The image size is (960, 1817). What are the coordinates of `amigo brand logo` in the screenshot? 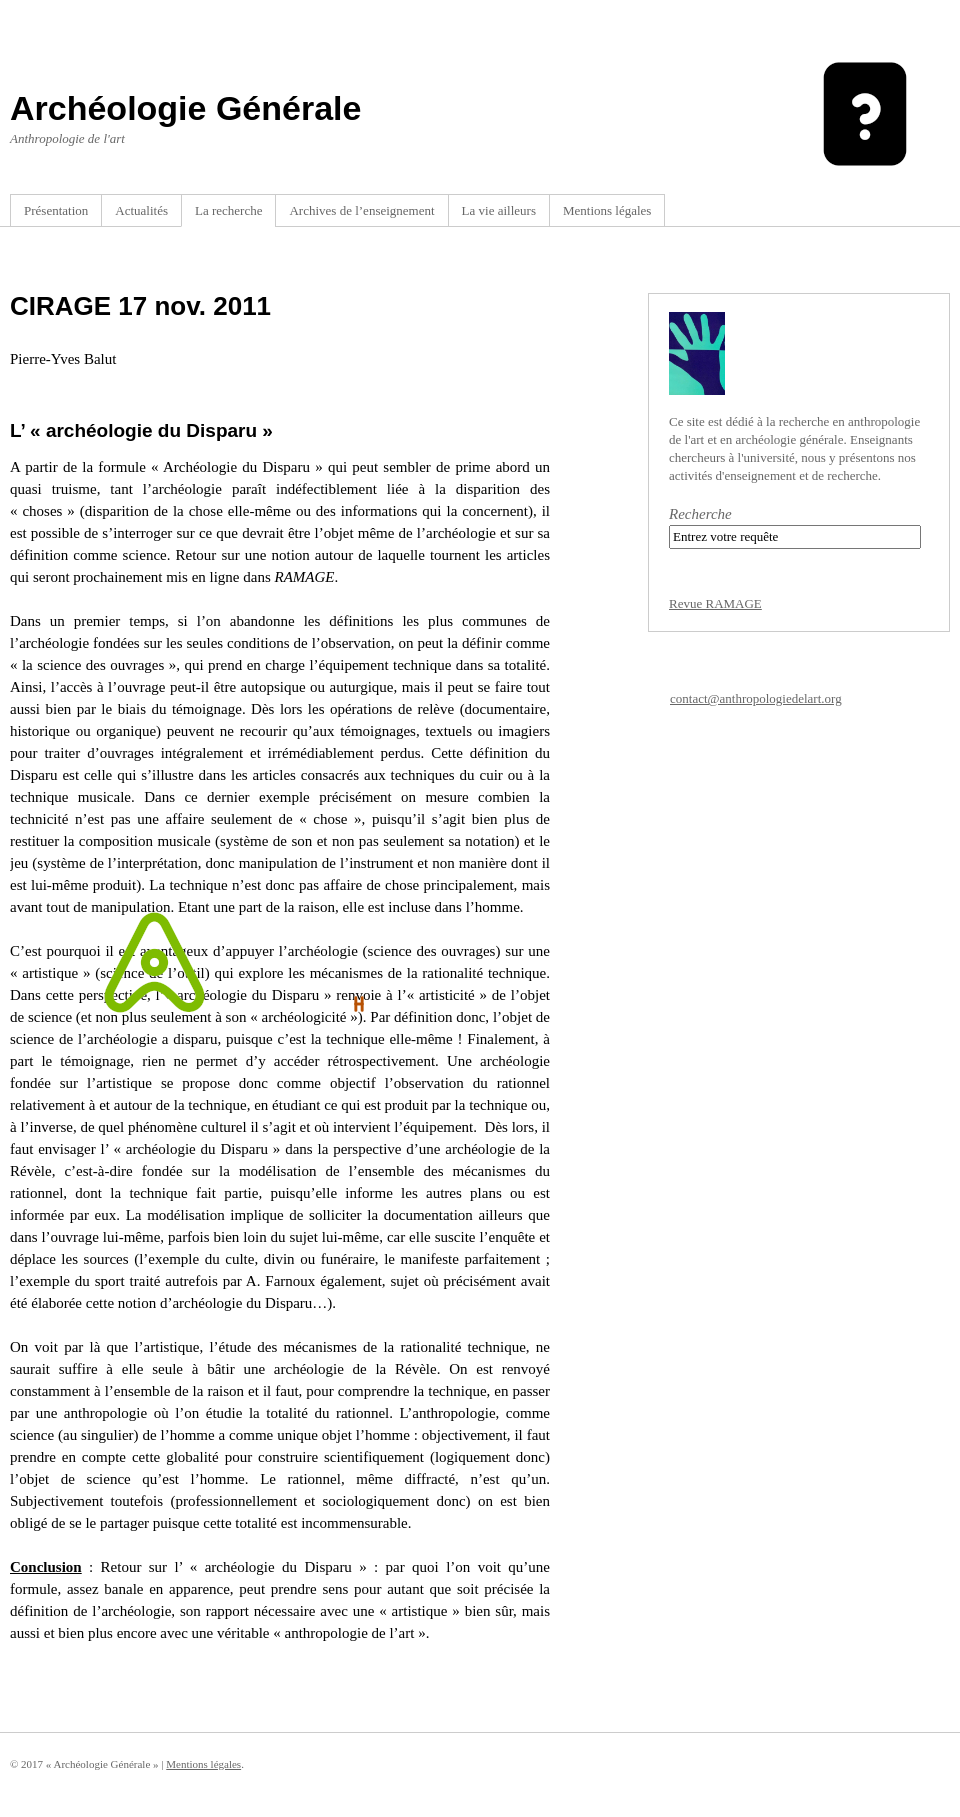 It's located at (154, 962).